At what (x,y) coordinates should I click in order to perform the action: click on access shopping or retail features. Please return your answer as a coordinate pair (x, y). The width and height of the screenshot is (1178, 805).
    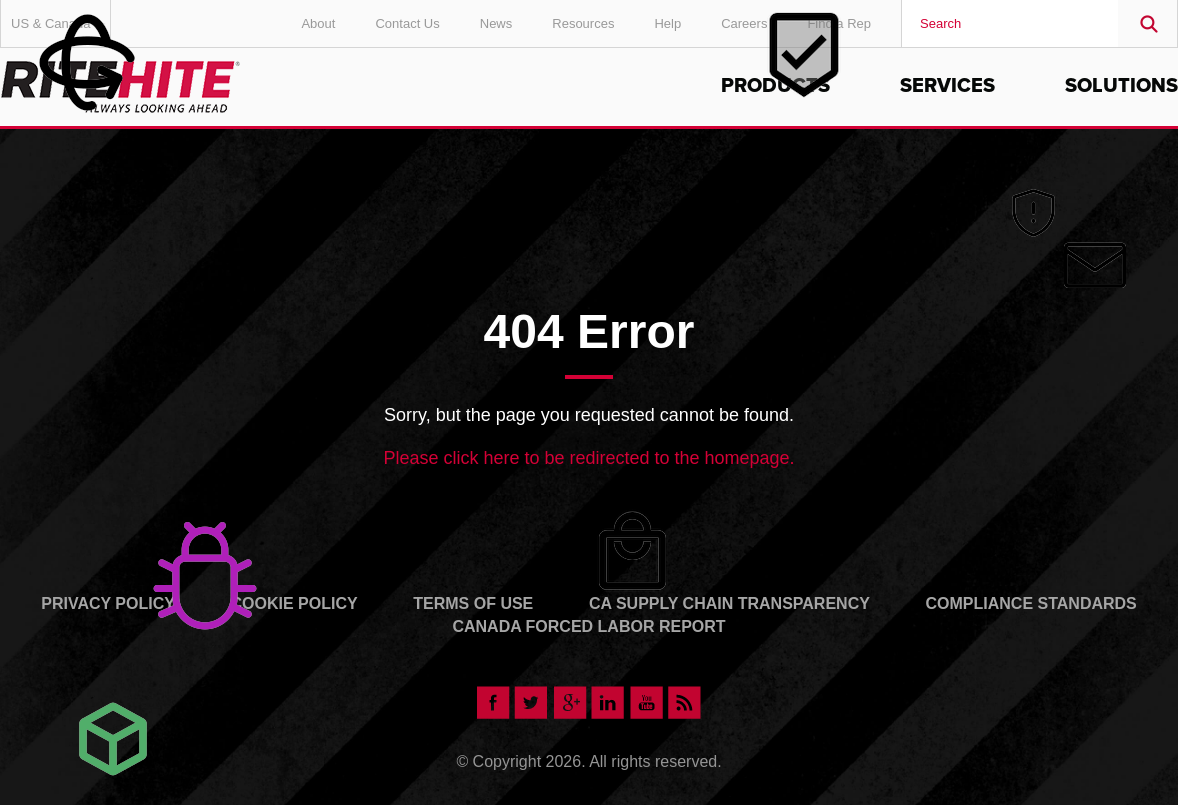
    Looking at the image, I should click on (632, 552).